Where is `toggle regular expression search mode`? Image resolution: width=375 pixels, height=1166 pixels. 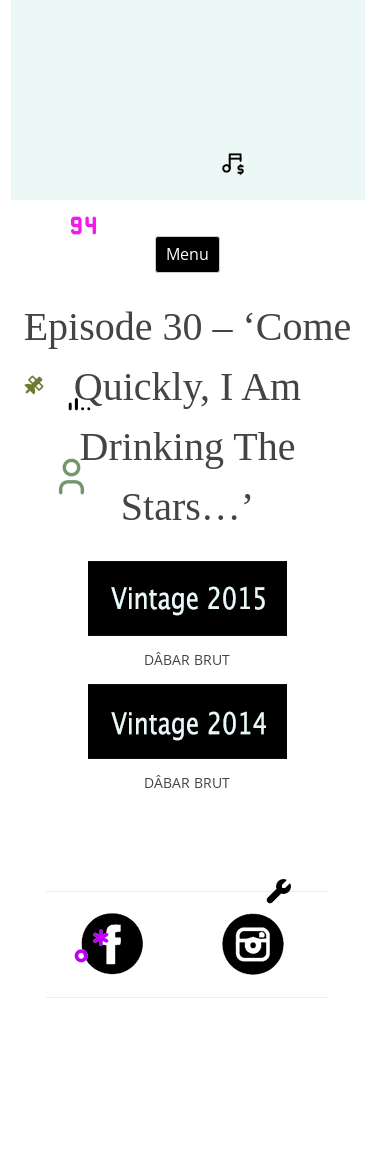 toggle regular expression search mode is located at coordinates (91, 945).